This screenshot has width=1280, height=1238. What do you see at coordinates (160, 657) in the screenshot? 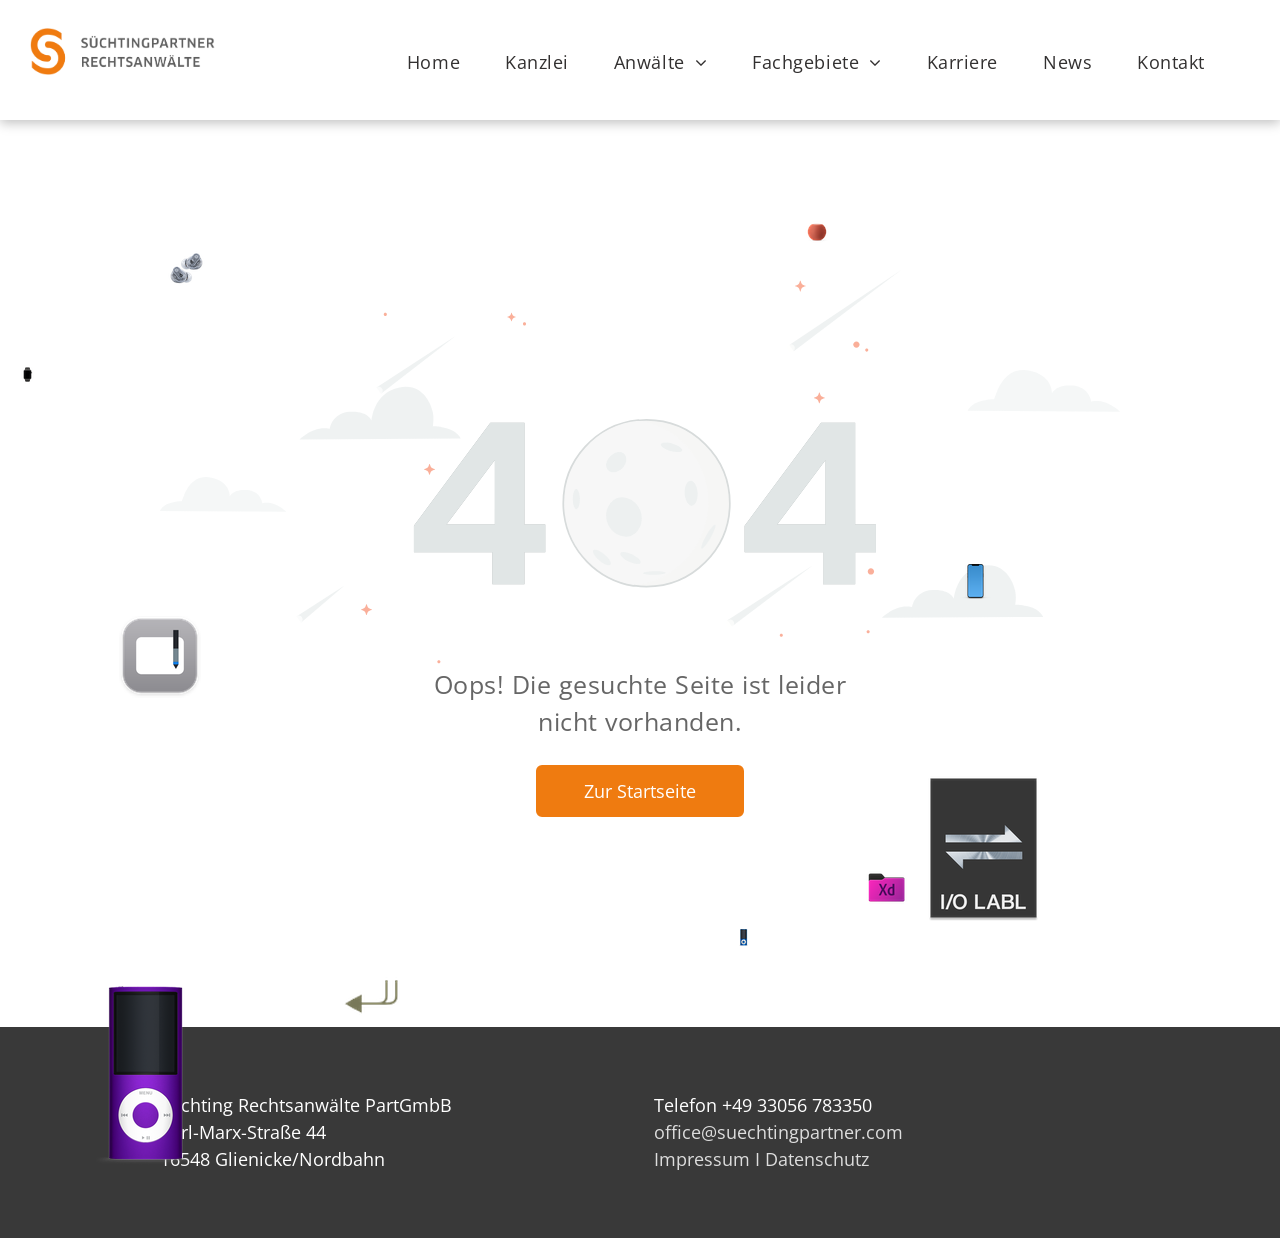
I see `access tablet and display preferences` at bounding box center [160, 657].